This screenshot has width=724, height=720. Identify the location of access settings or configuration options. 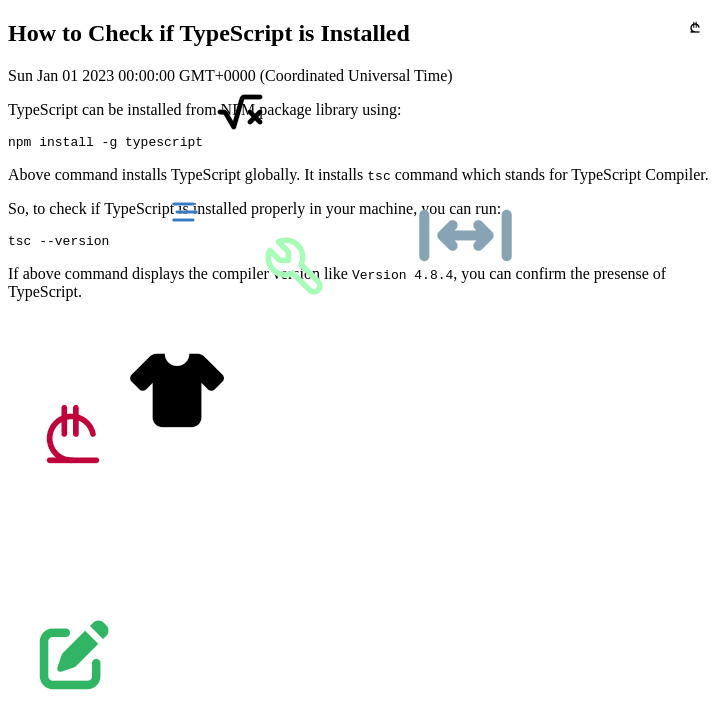
(294, 266).